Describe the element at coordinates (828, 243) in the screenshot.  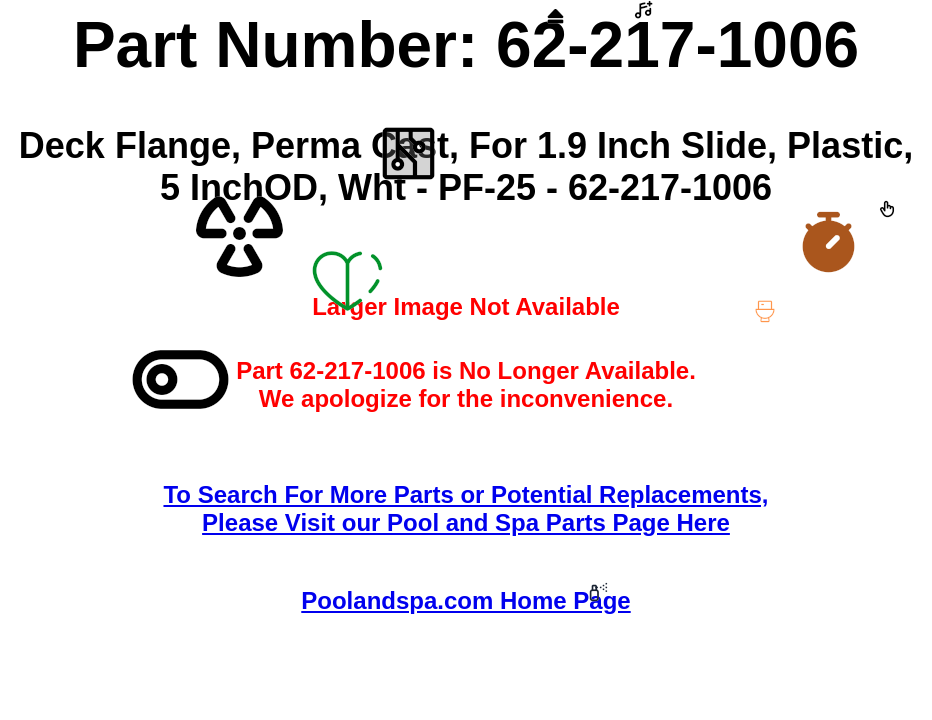
I see `start a timer or countdown` at that location.